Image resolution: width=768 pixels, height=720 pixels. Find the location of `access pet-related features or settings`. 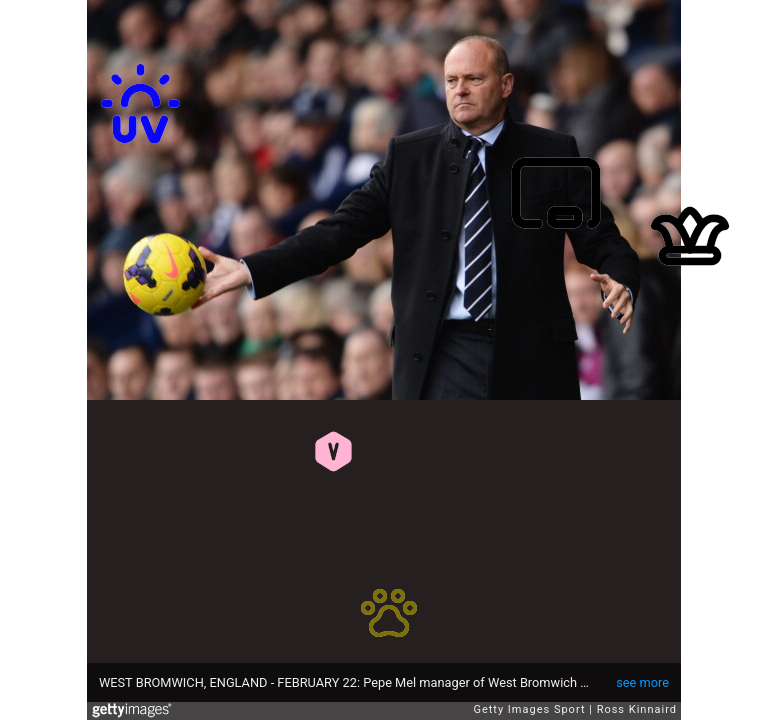

access pet-related features or settings is located at coordinates (389, 613).